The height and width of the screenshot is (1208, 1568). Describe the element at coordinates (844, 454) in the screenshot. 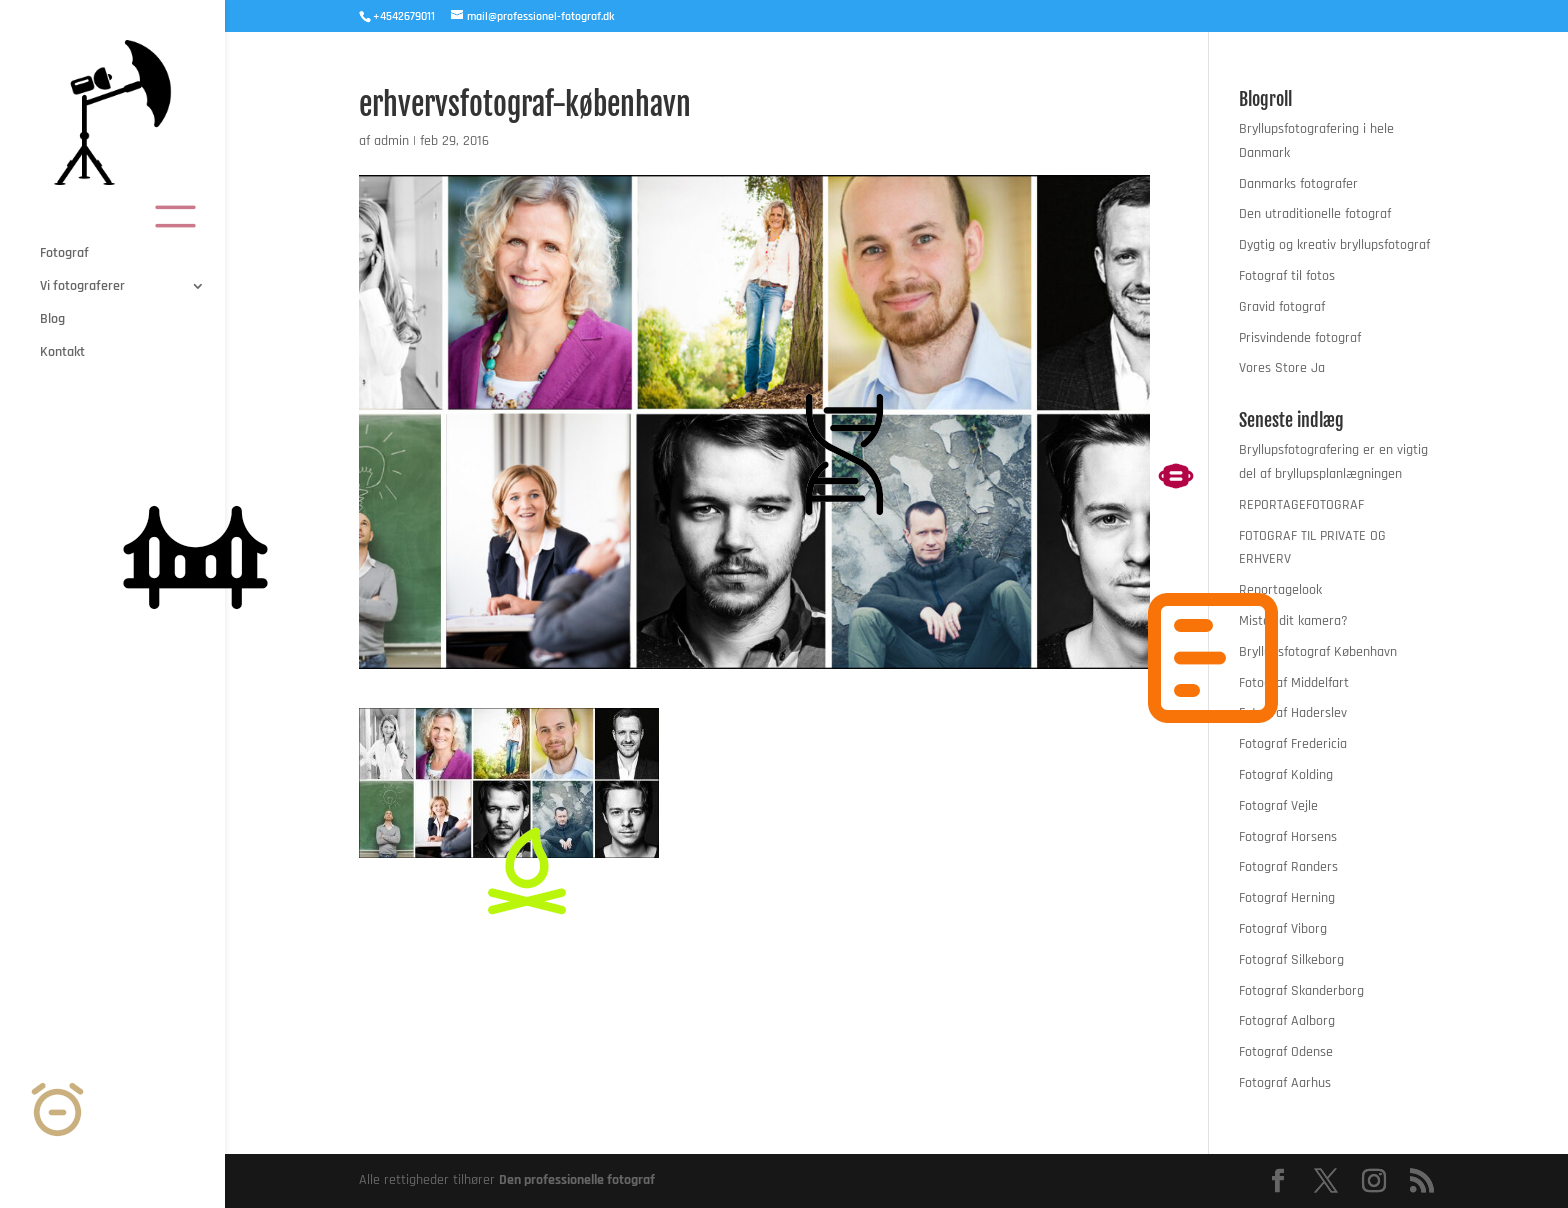

I see `access genetics or DNA-related features` at that location.